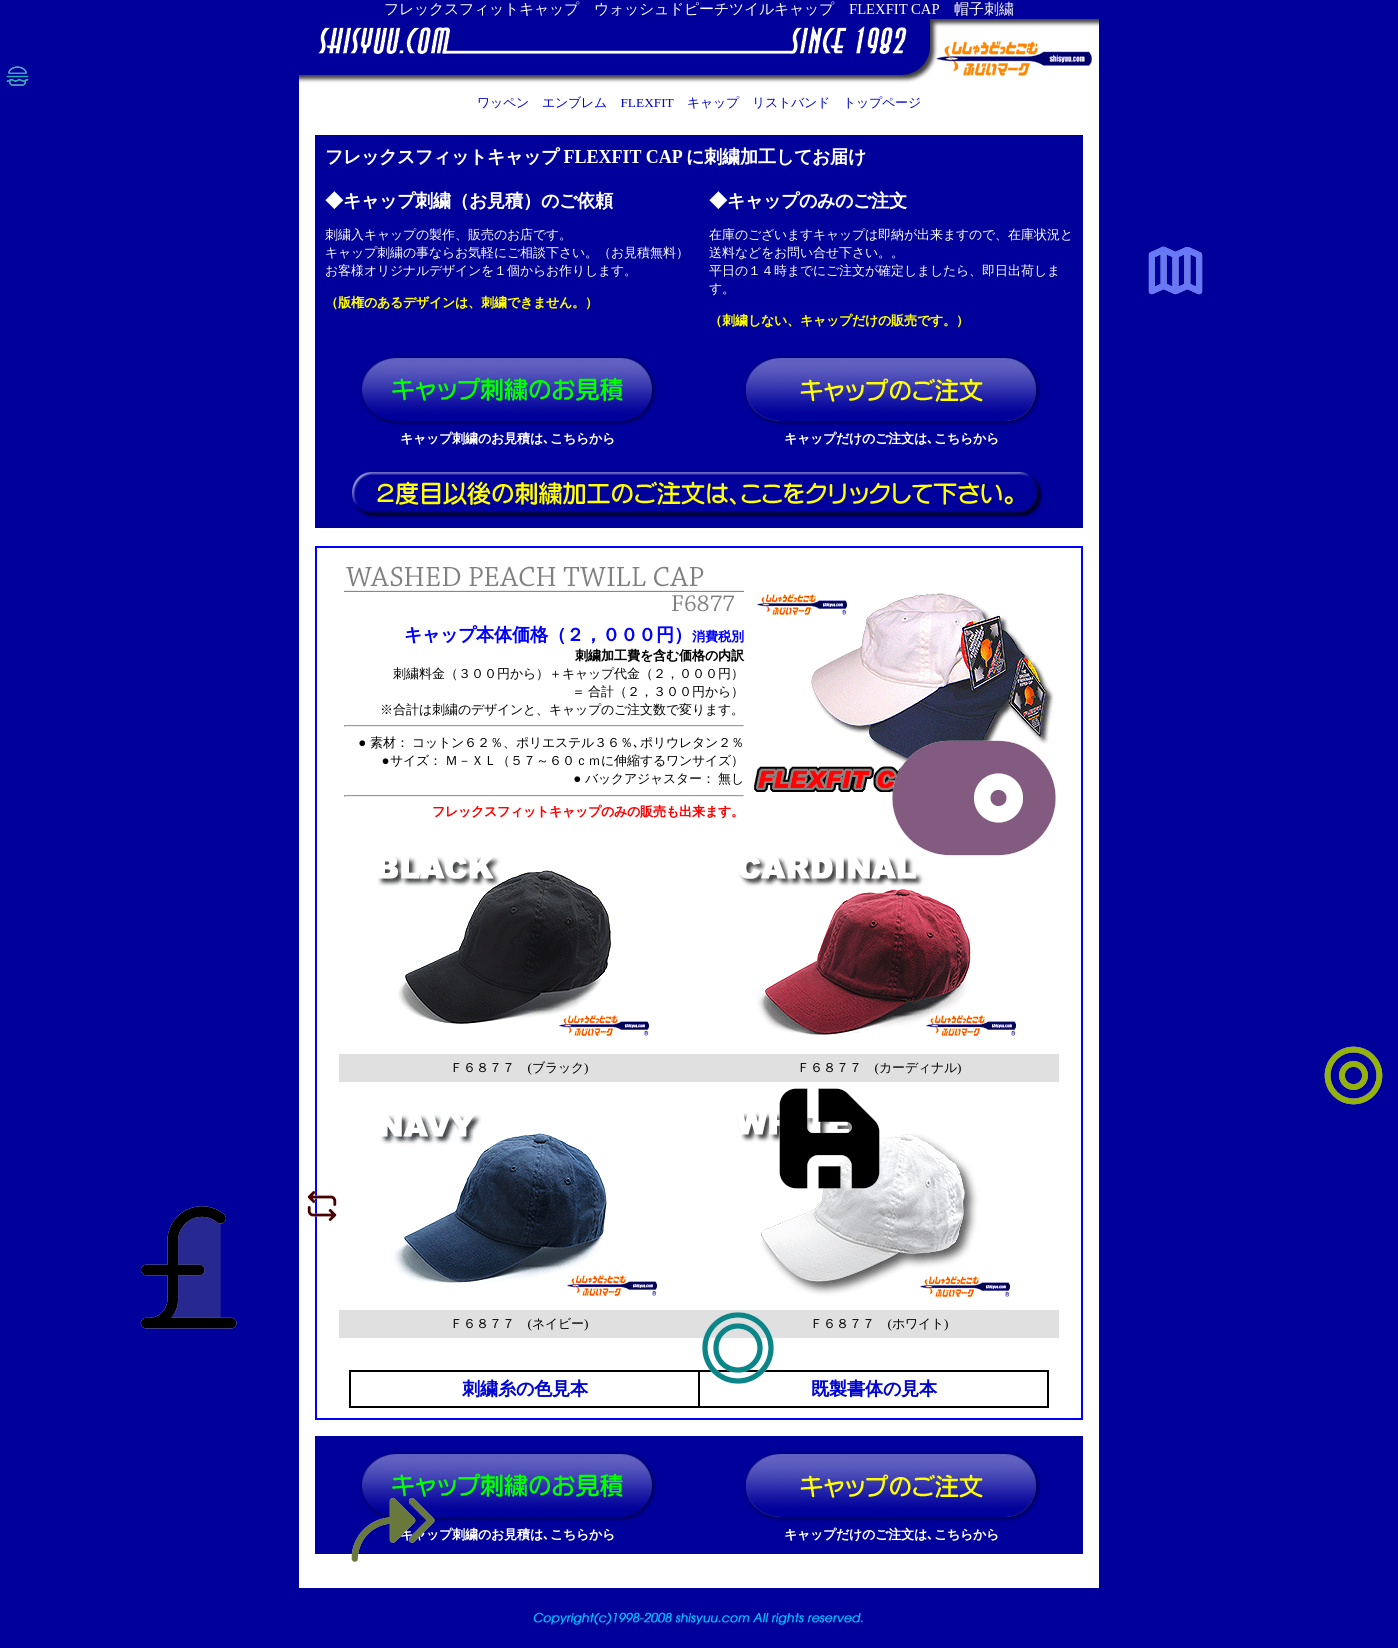 The image size is (1398, 1648). I want to click on open navigation menu, so click(17, 76).